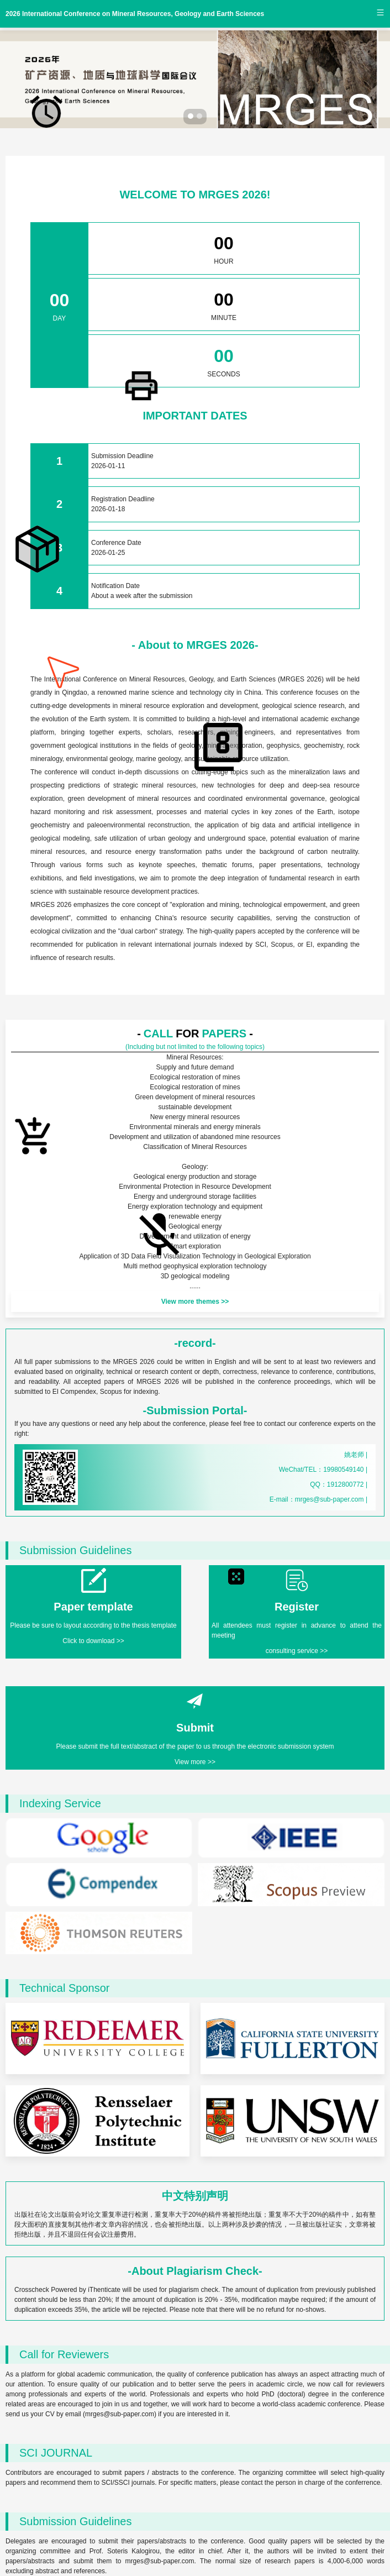 The width and height of the screenshot is (390, 2576). I want to click on mute your microphone, so click(159, 1235).